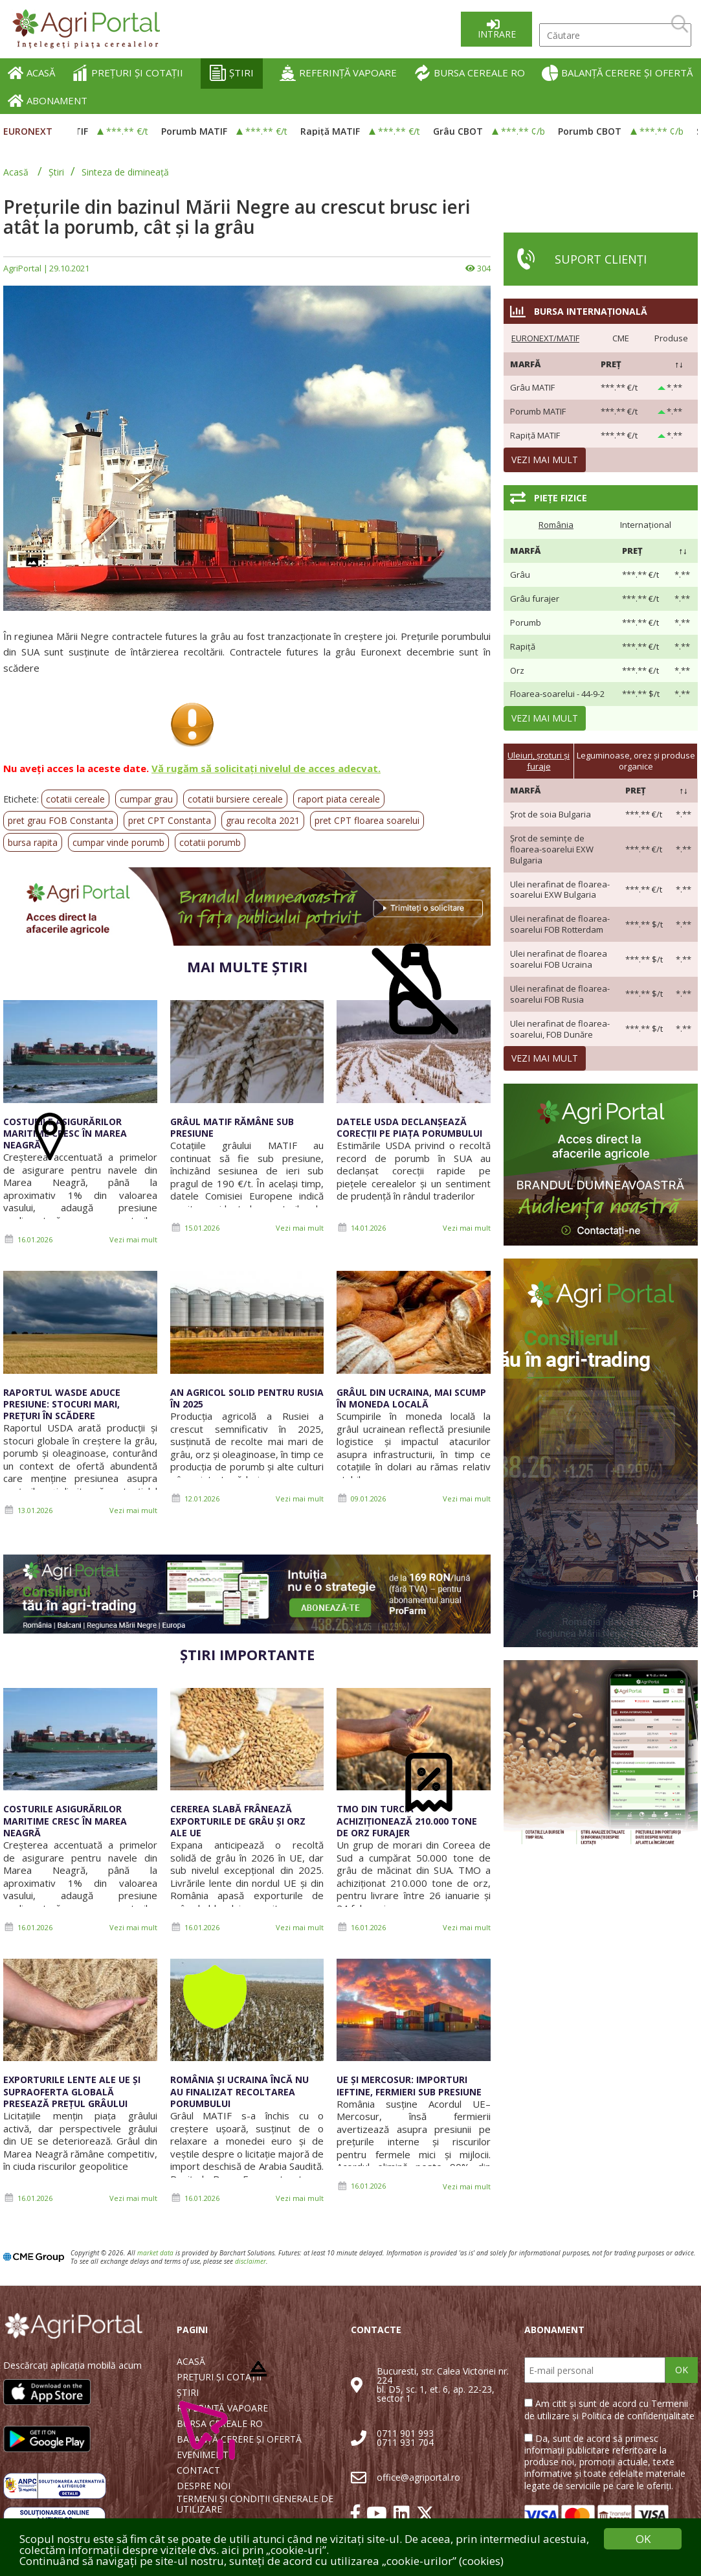 The width and height of the screenshot is (701, 2576). I want to click on view tax receipt or invoice, so click(428, 1782).